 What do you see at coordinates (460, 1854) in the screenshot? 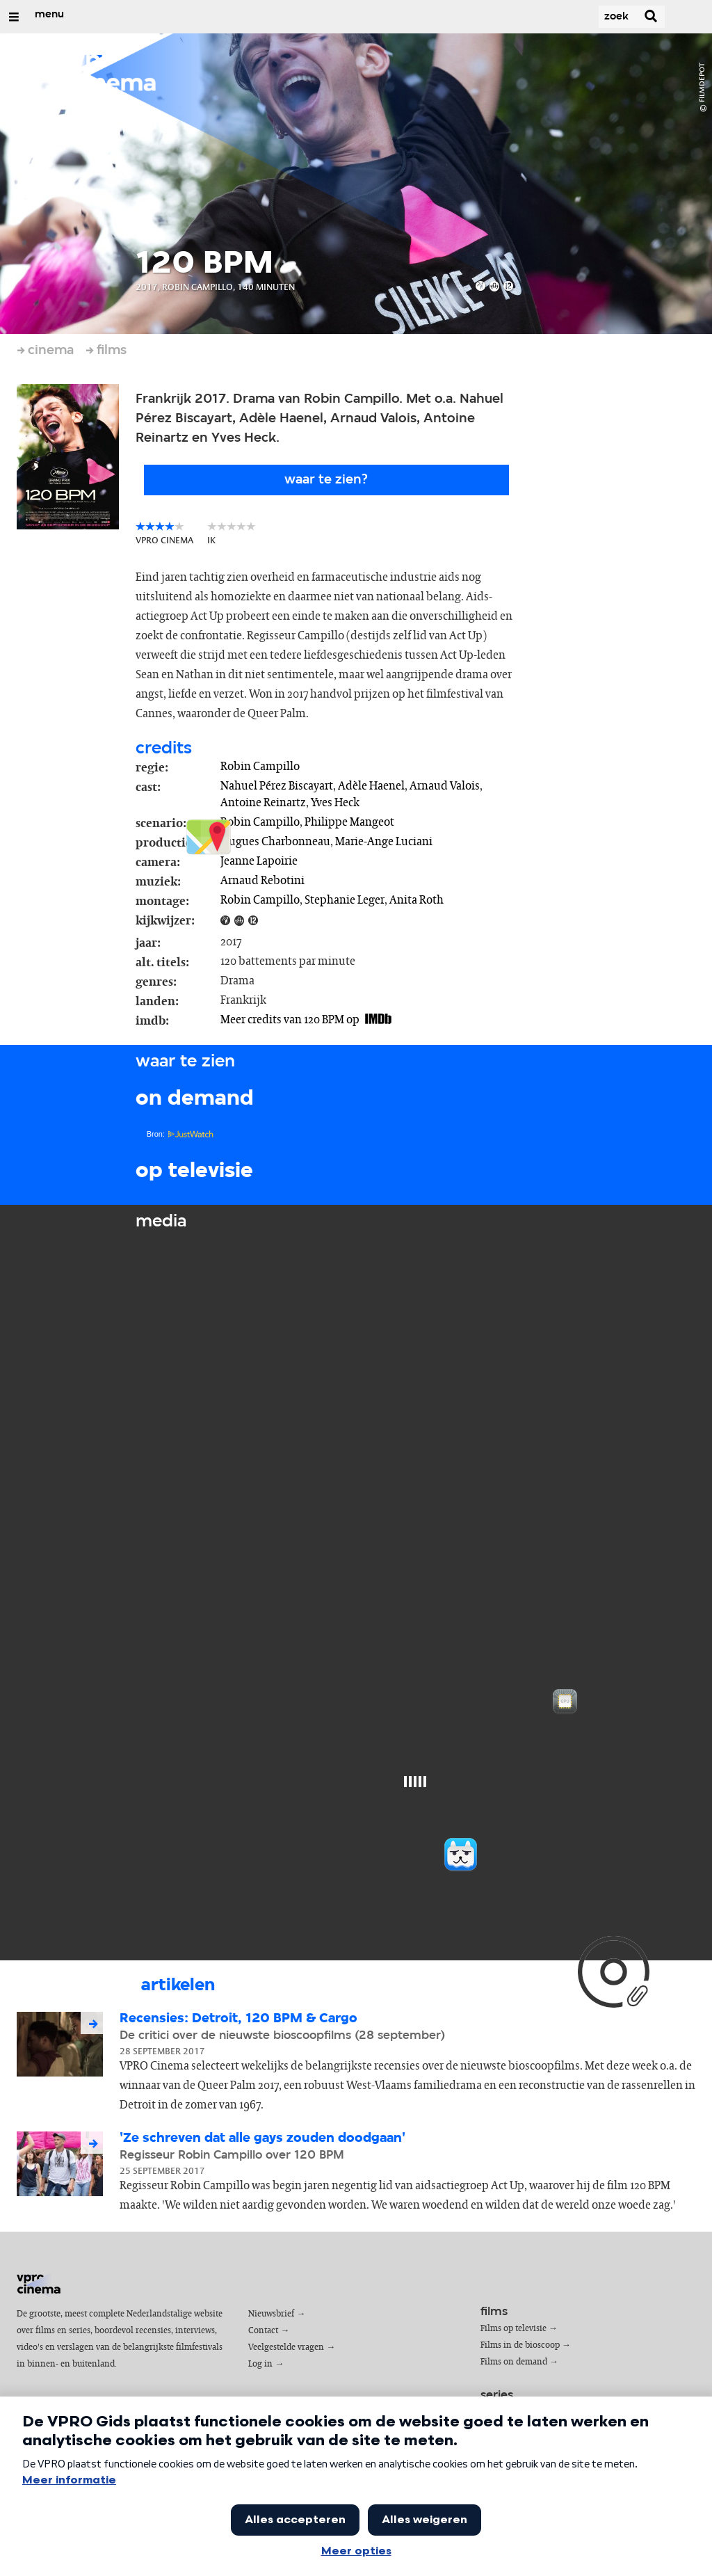
I see `open Alpaca AI chat application` at bounding box center [460, 1854].